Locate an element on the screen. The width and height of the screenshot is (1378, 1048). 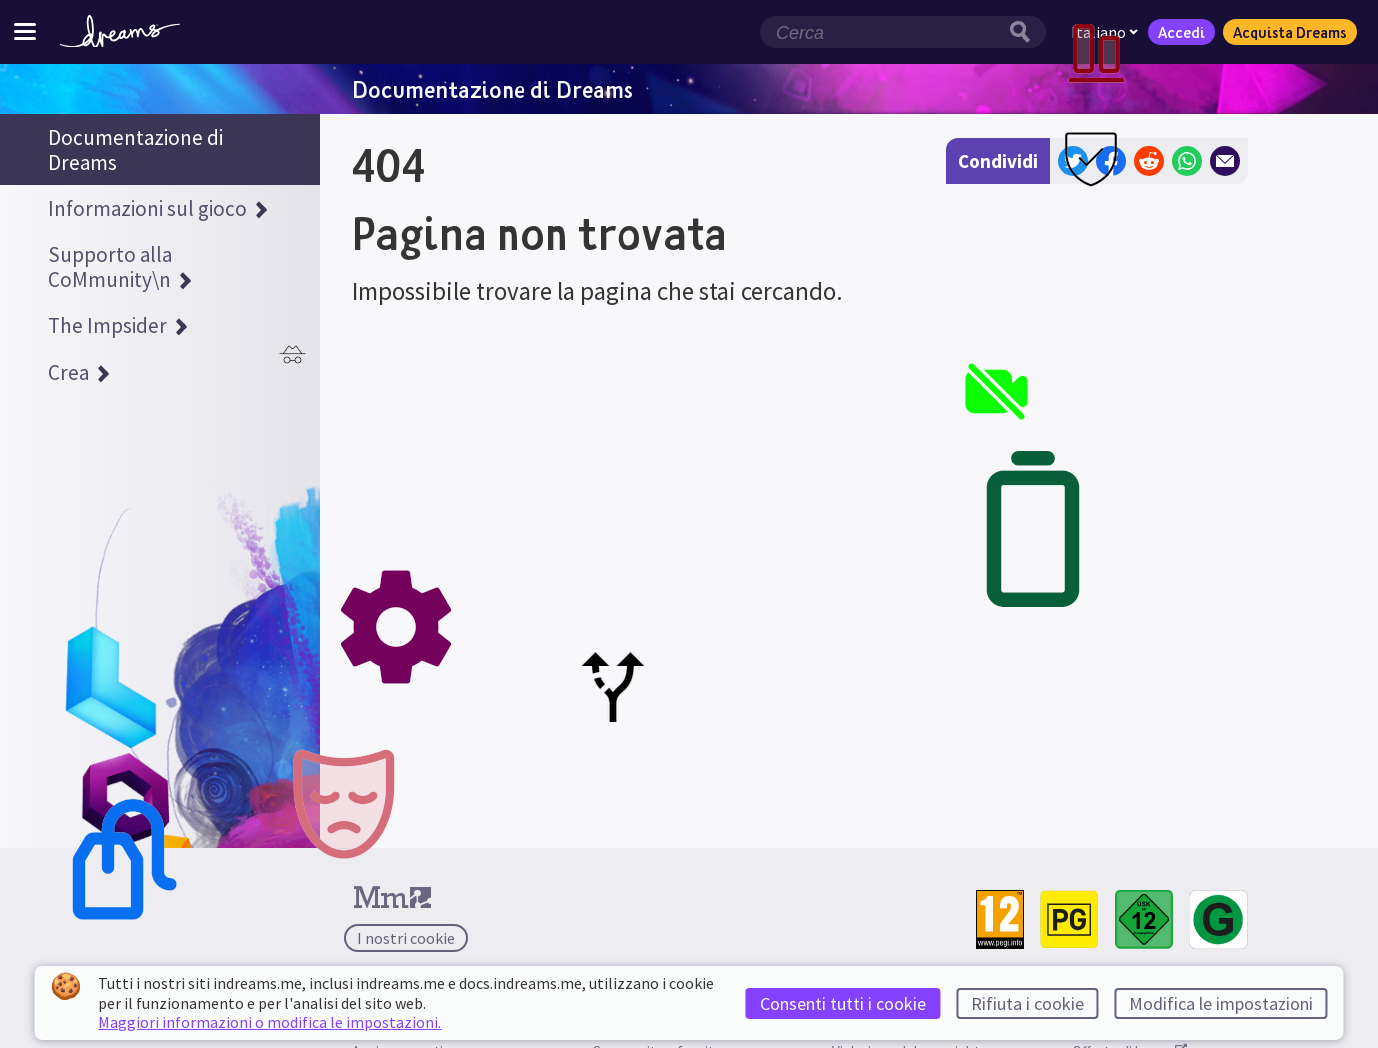
view alternative routes is located at coordinates (613, 687).